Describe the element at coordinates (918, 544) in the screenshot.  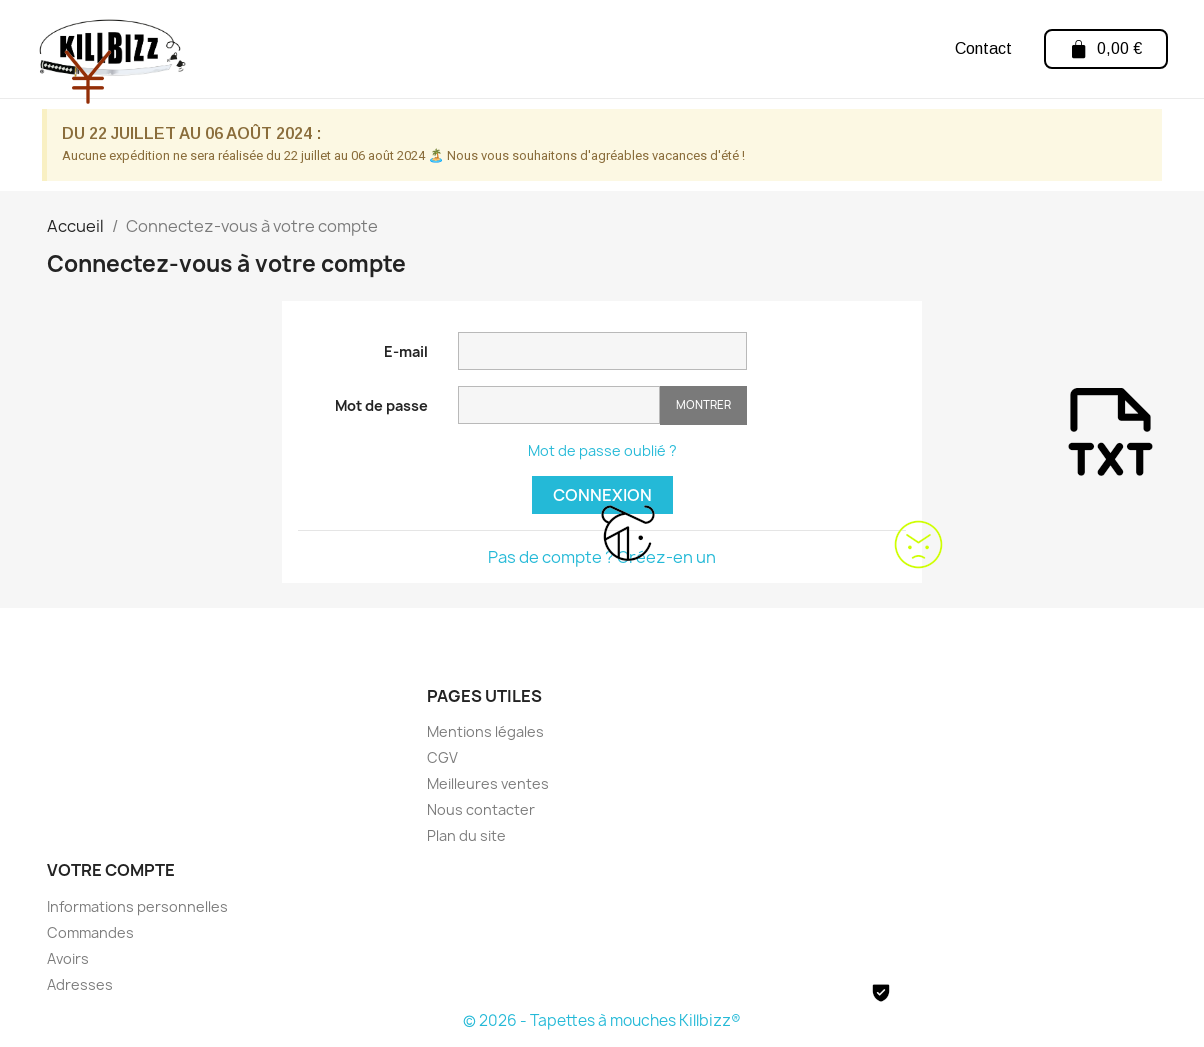
I see `react to a message with anger` at that location.